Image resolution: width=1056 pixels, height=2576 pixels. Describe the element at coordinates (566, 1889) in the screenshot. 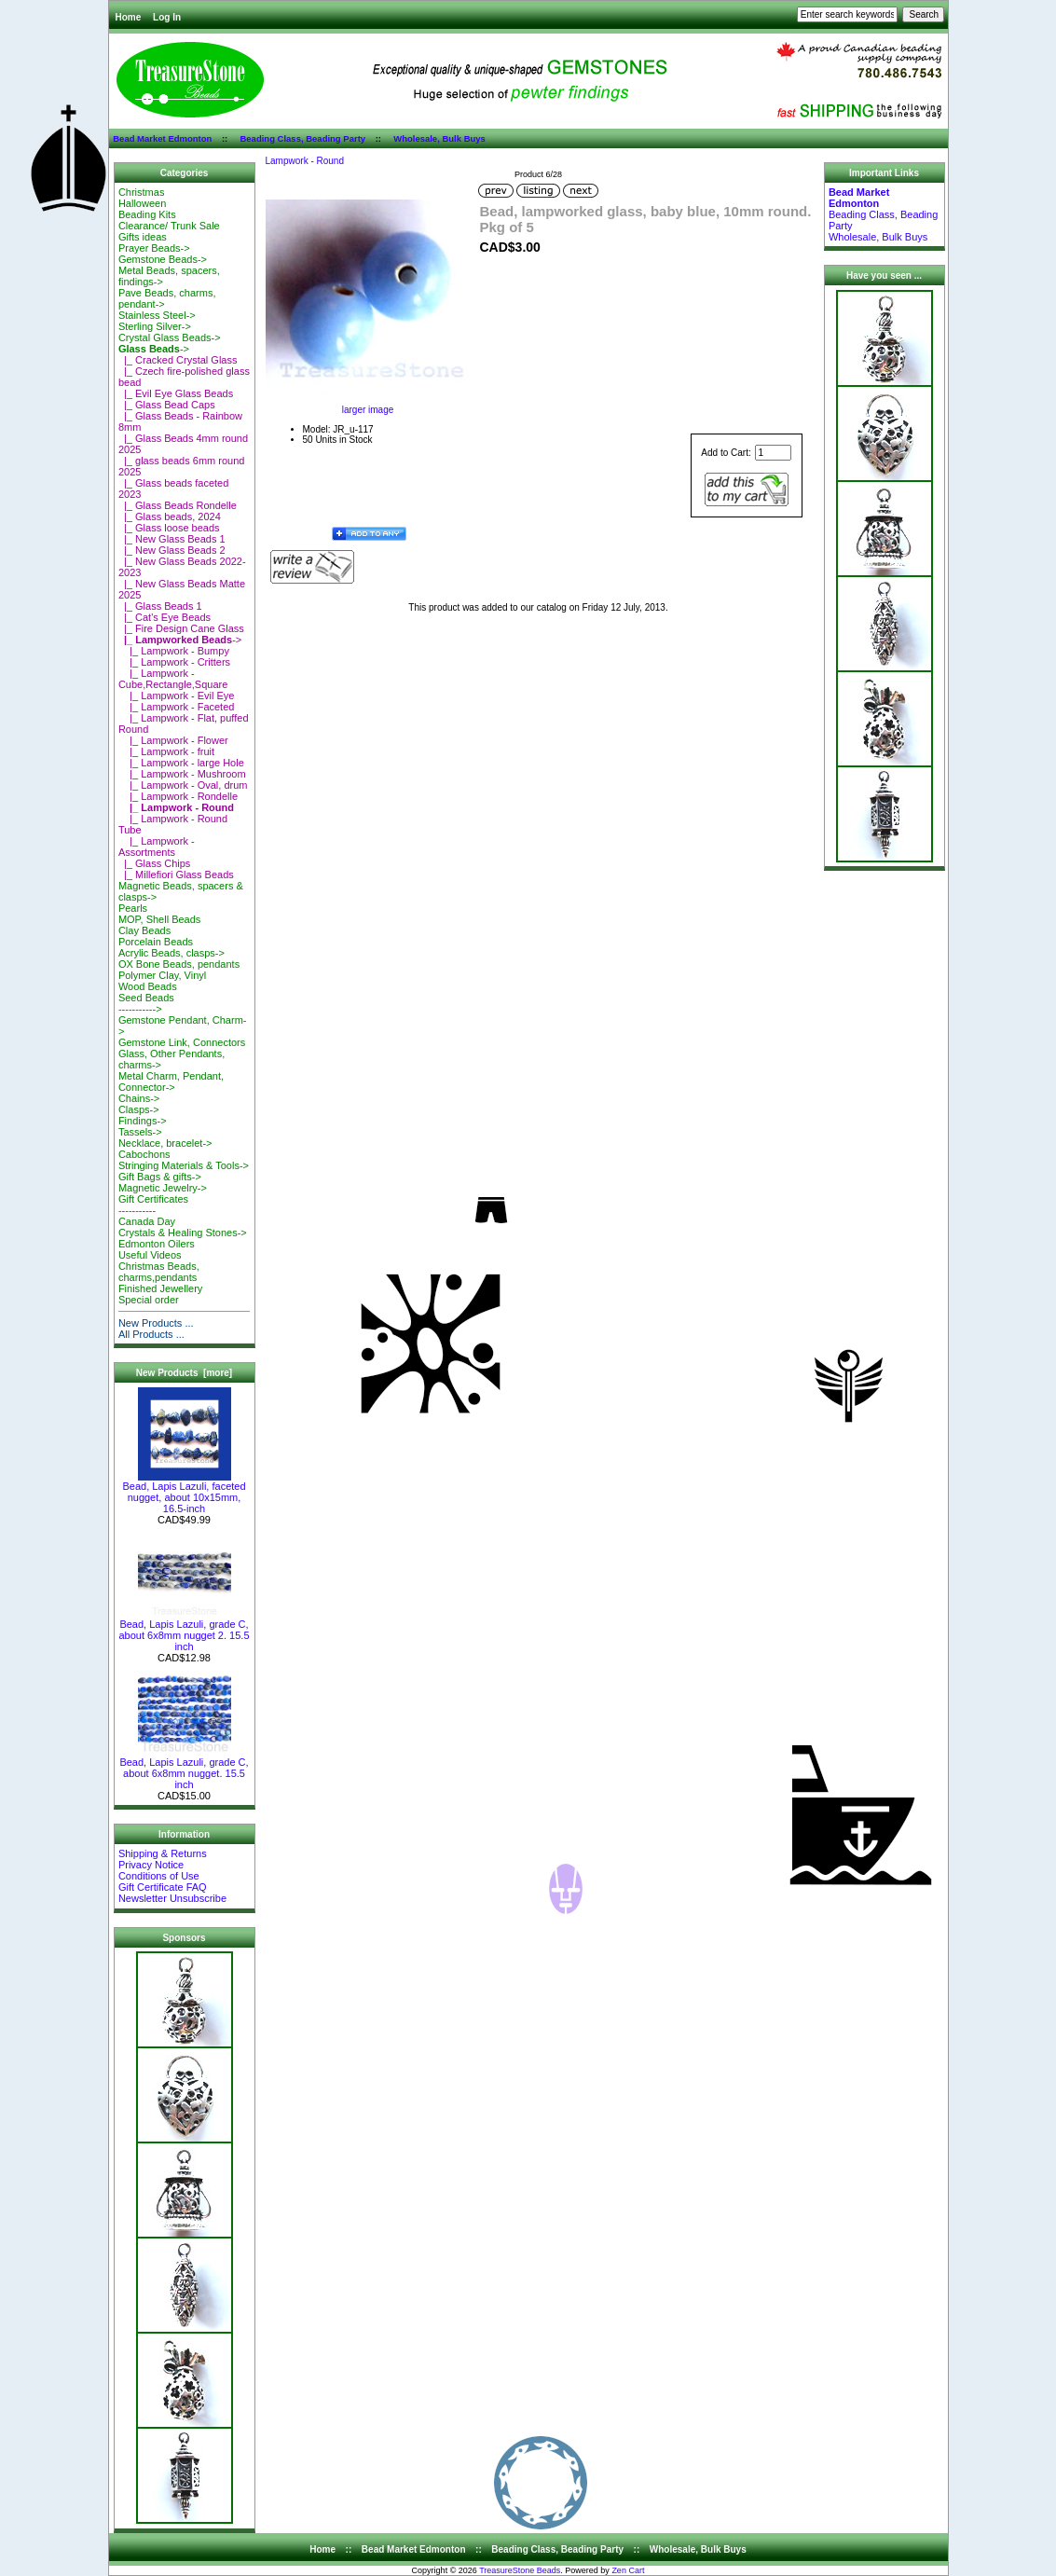

I see `equip armor or mask item` at that location.